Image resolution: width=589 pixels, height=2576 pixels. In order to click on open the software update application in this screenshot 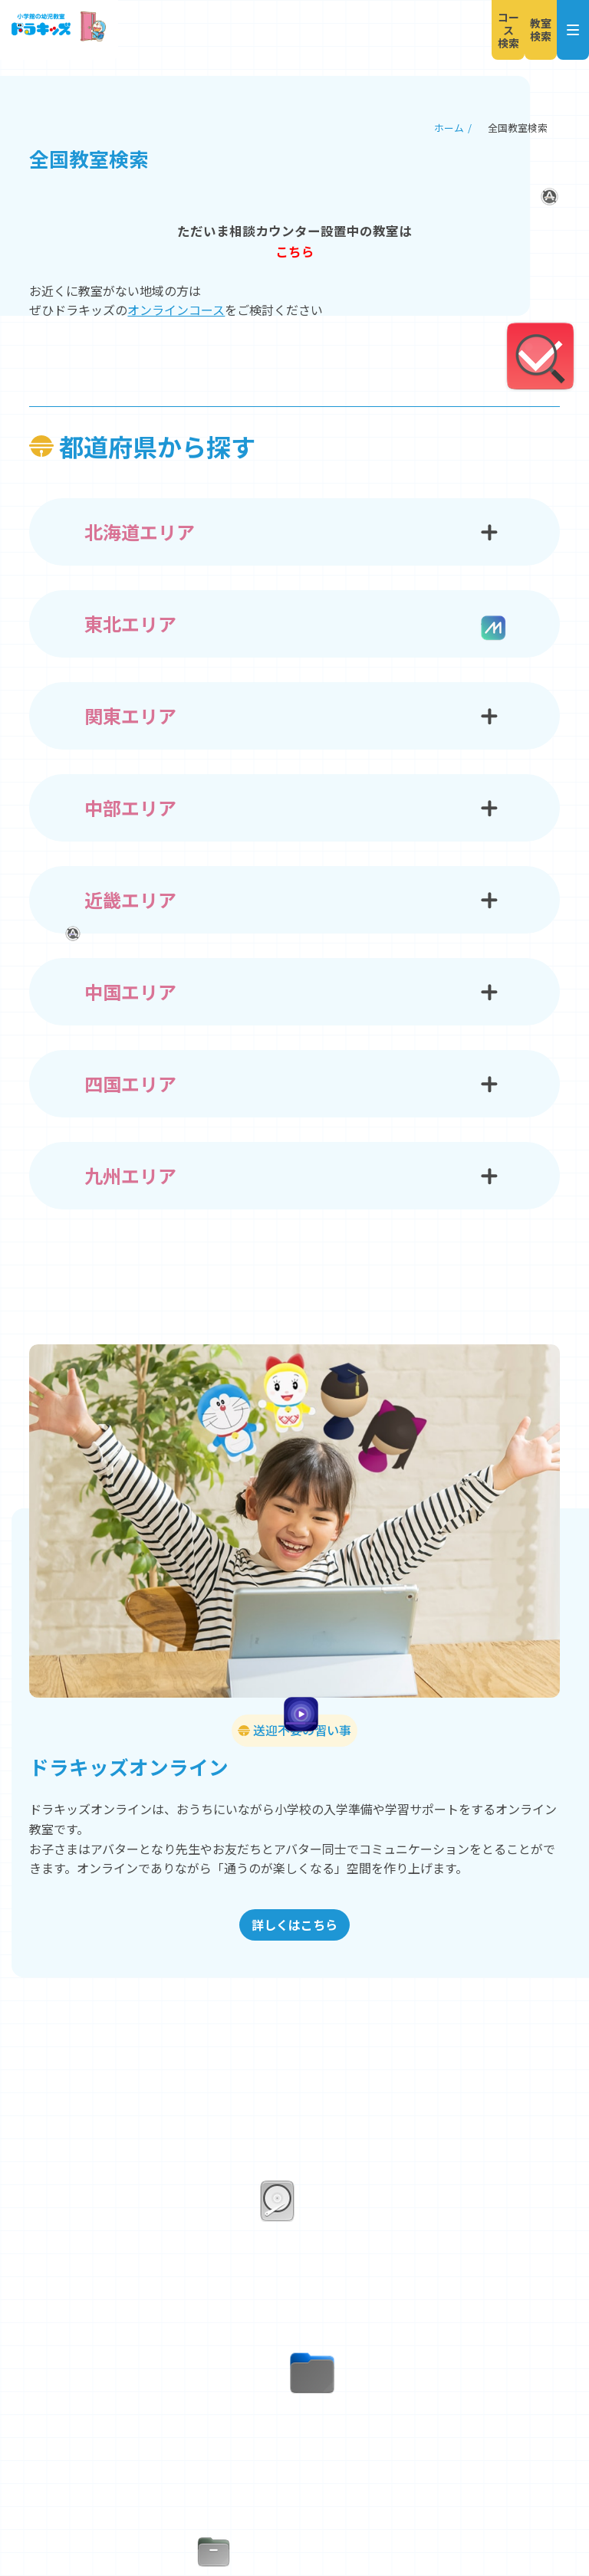, I will do `click(549, 196)`.